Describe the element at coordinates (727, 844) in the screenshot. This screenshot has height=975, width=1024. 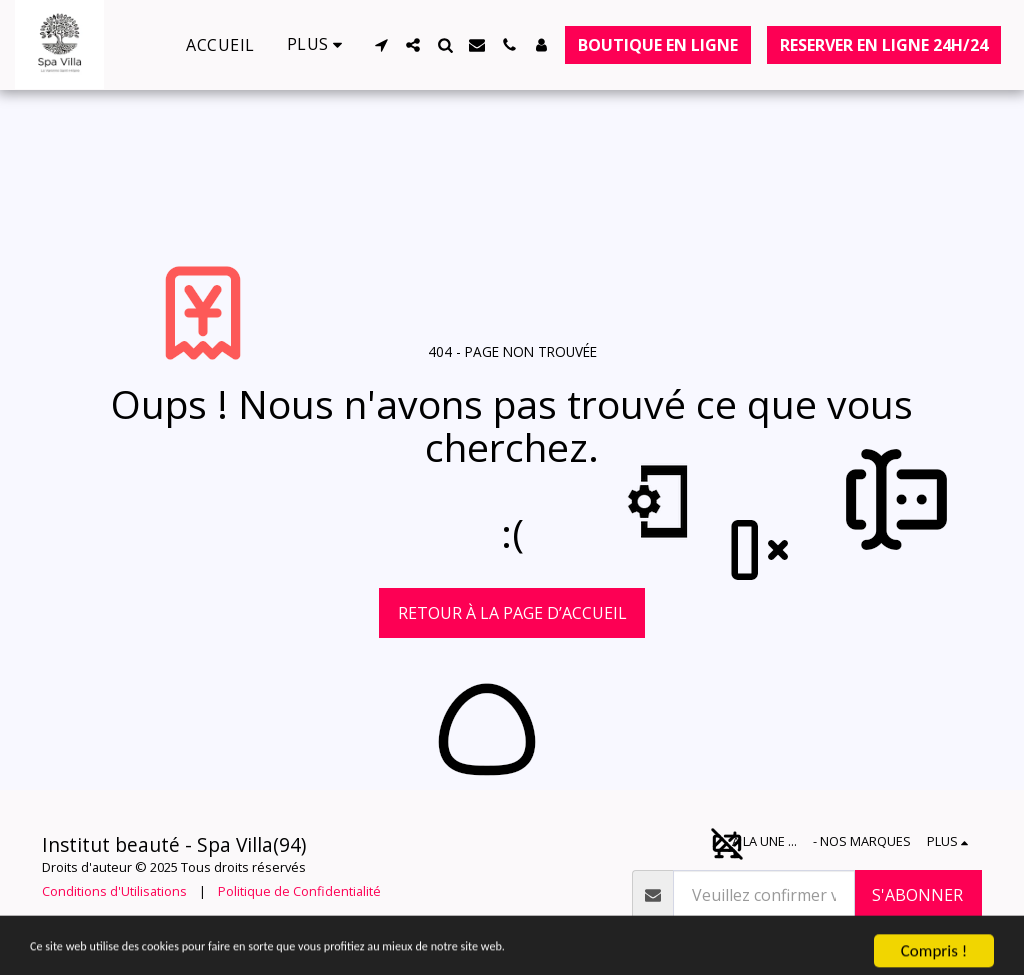
I see `disable road barrier or construction zone` at that location.